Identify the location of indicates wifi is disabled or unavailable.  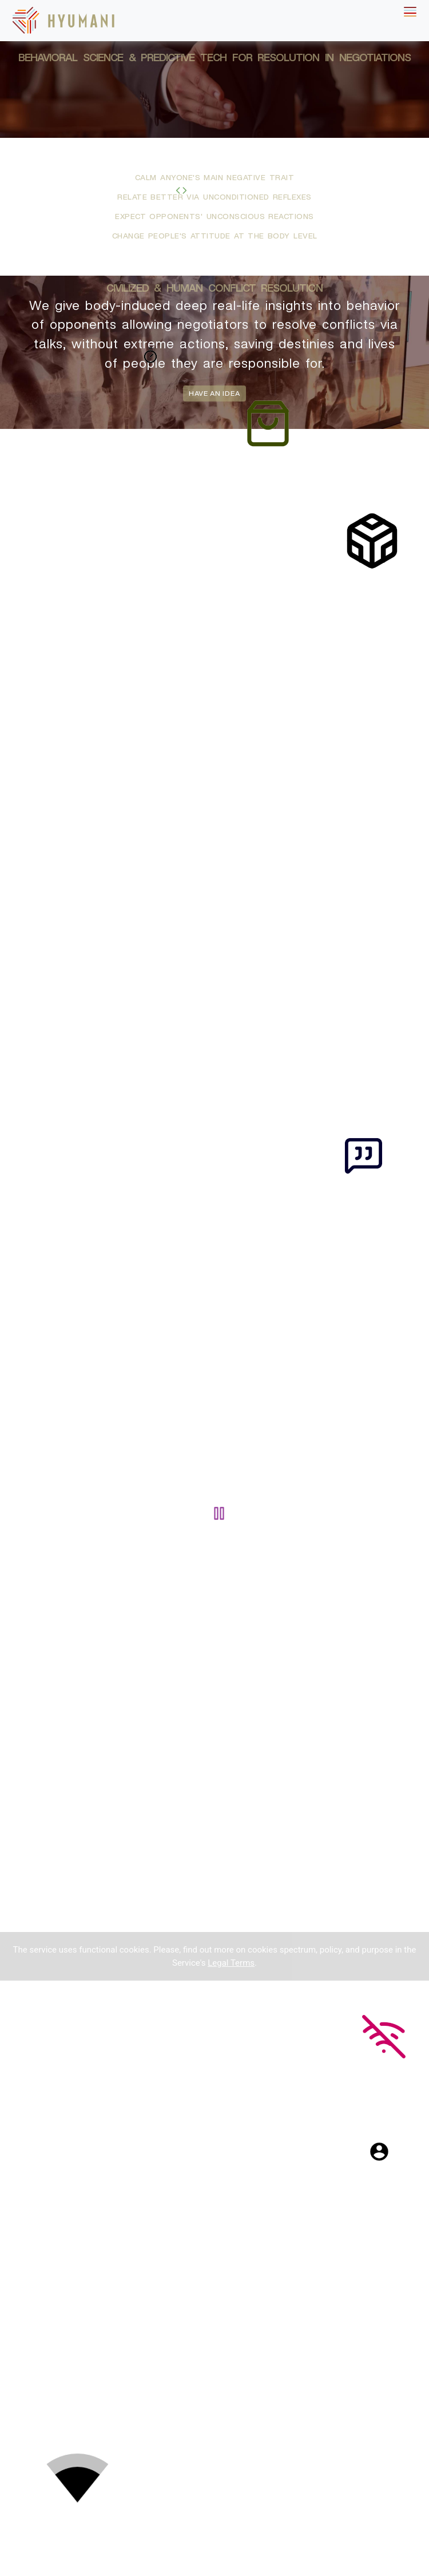
(384, 2037).